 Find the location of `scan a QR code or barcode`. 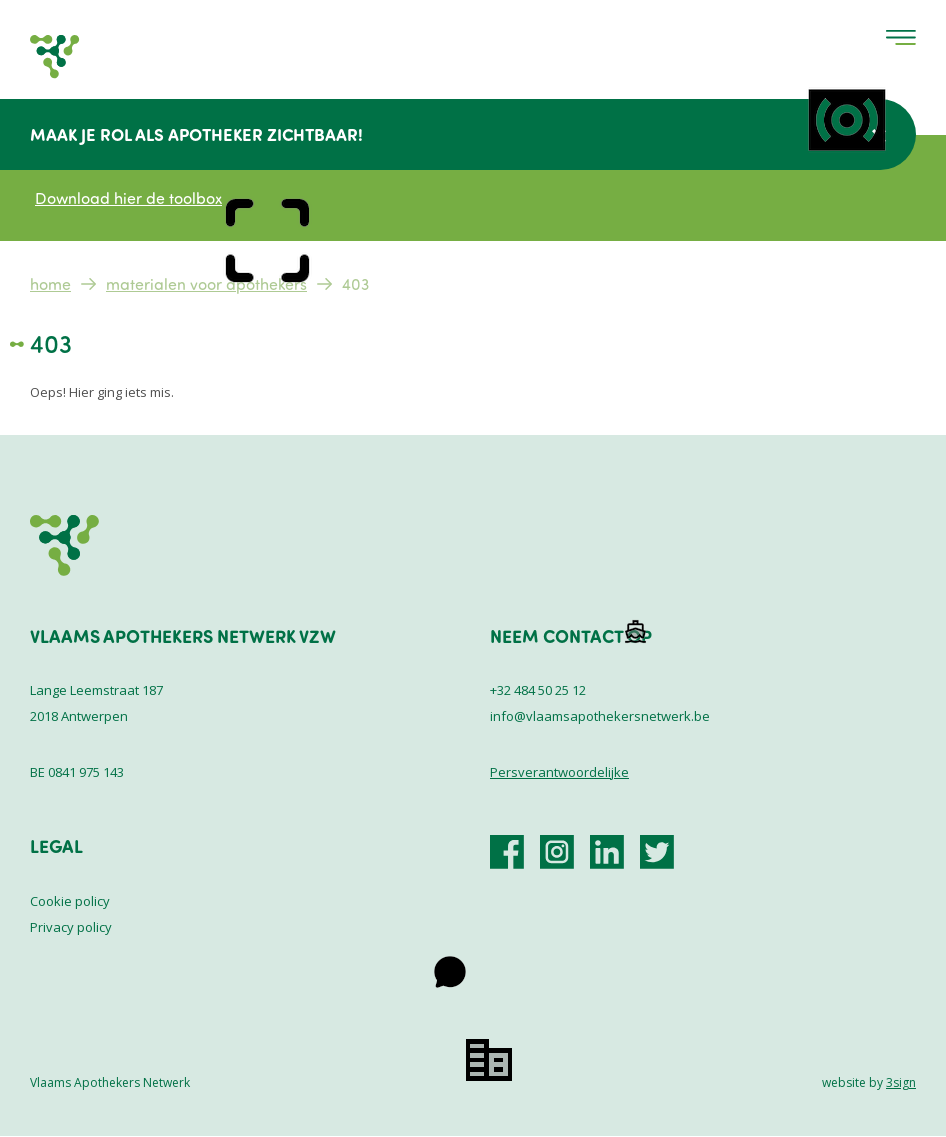

scan a QR code or barcode is located at coordinates (267, 240).